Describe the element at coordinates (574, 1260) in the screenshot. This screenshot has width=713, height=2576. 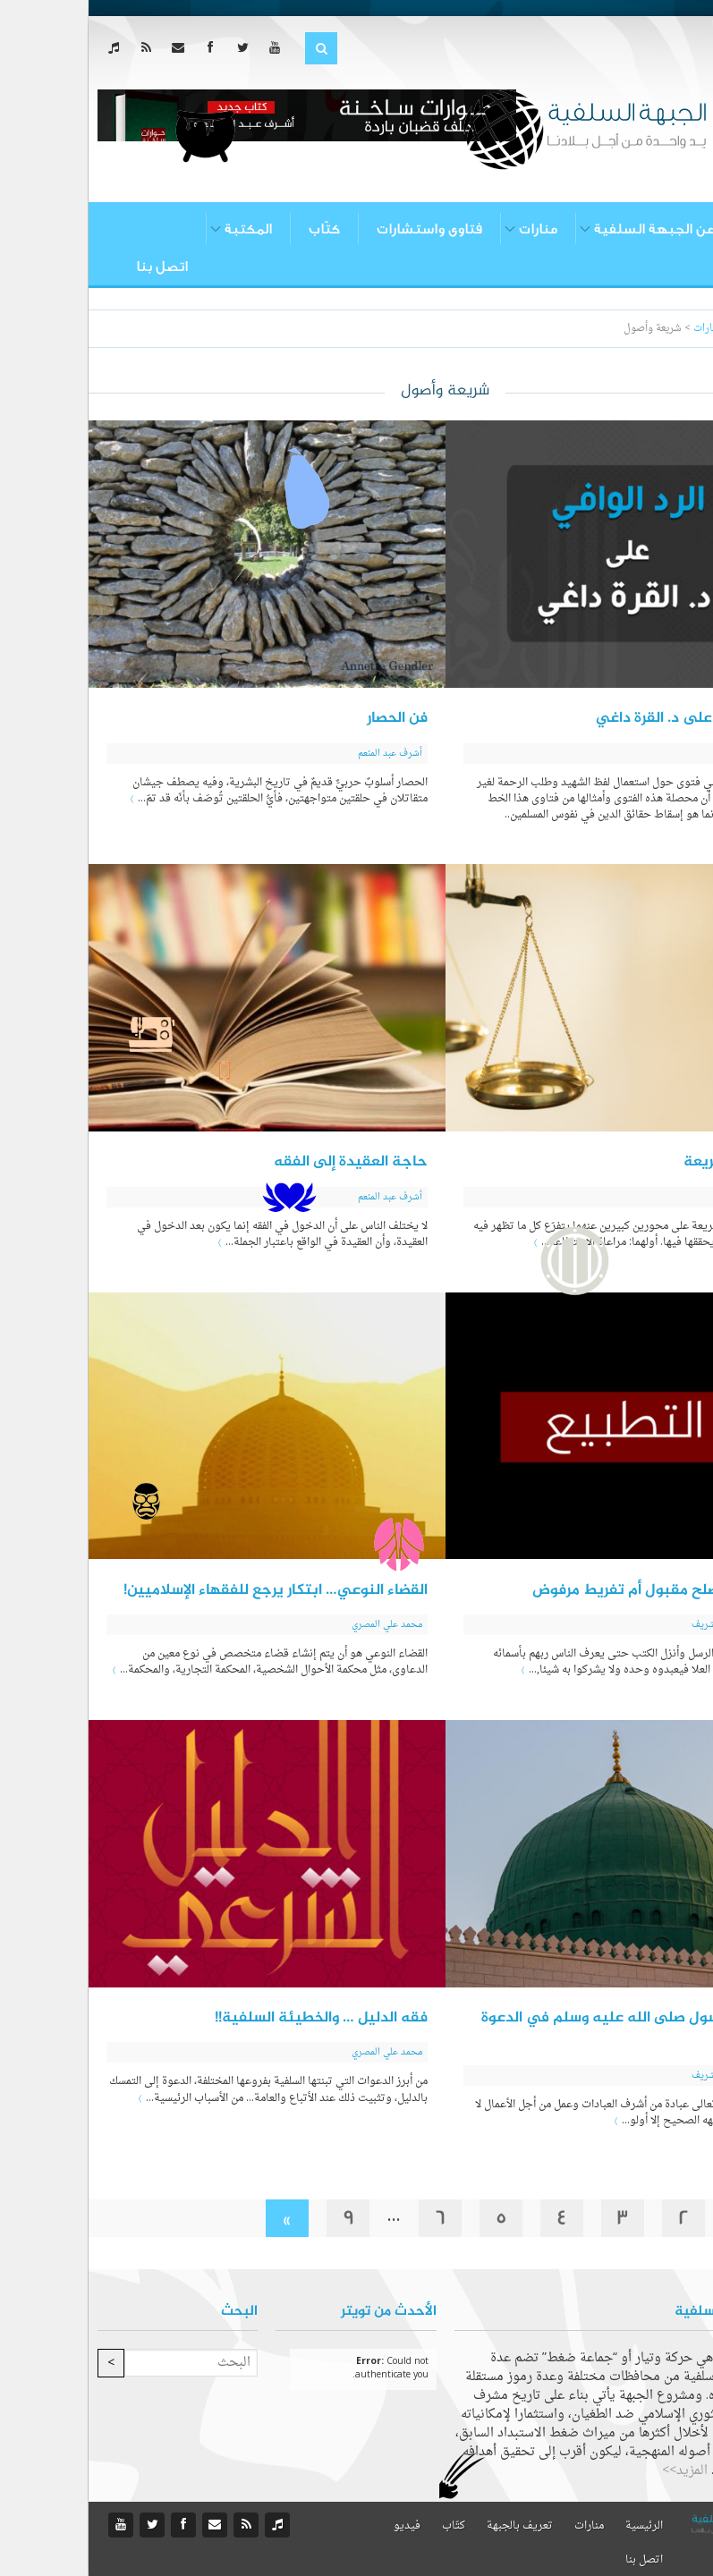
I see `access defense or protection settings` at that location.